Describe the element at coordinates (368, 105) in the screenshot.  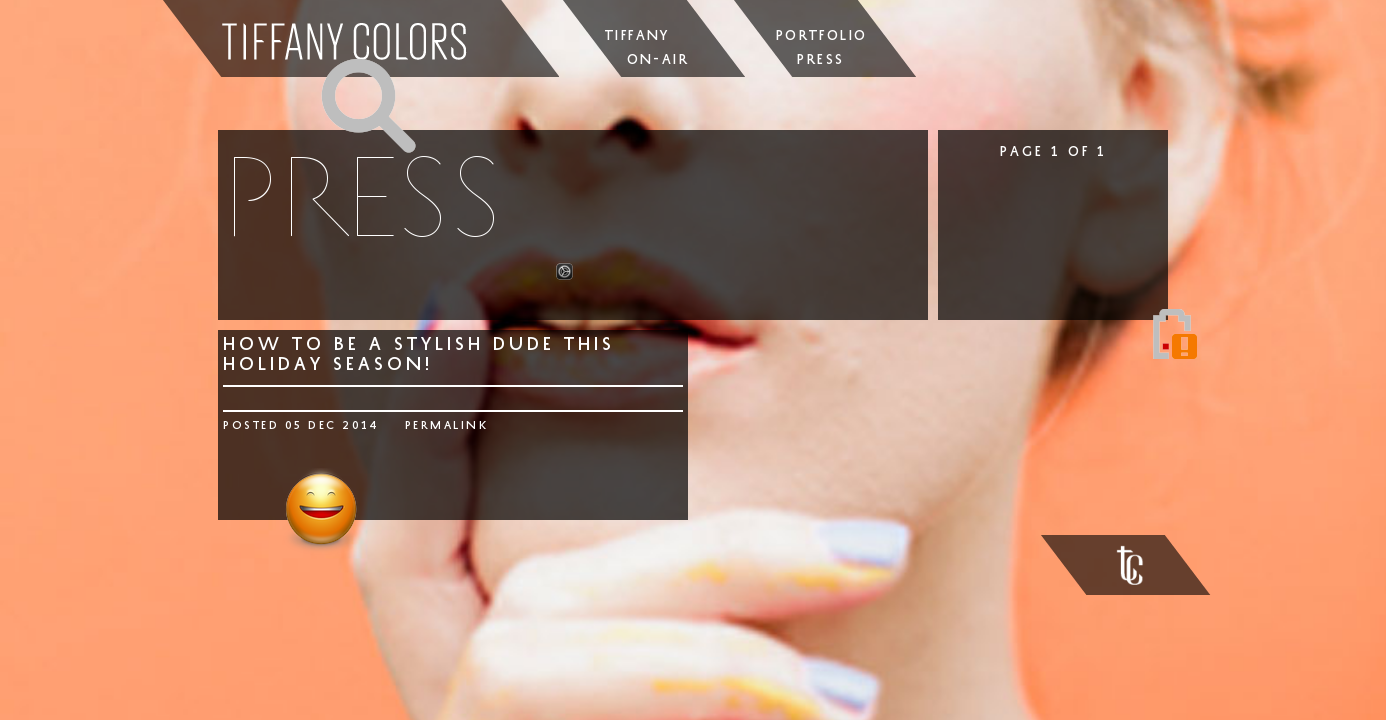
I see `search for content or items` at that location.